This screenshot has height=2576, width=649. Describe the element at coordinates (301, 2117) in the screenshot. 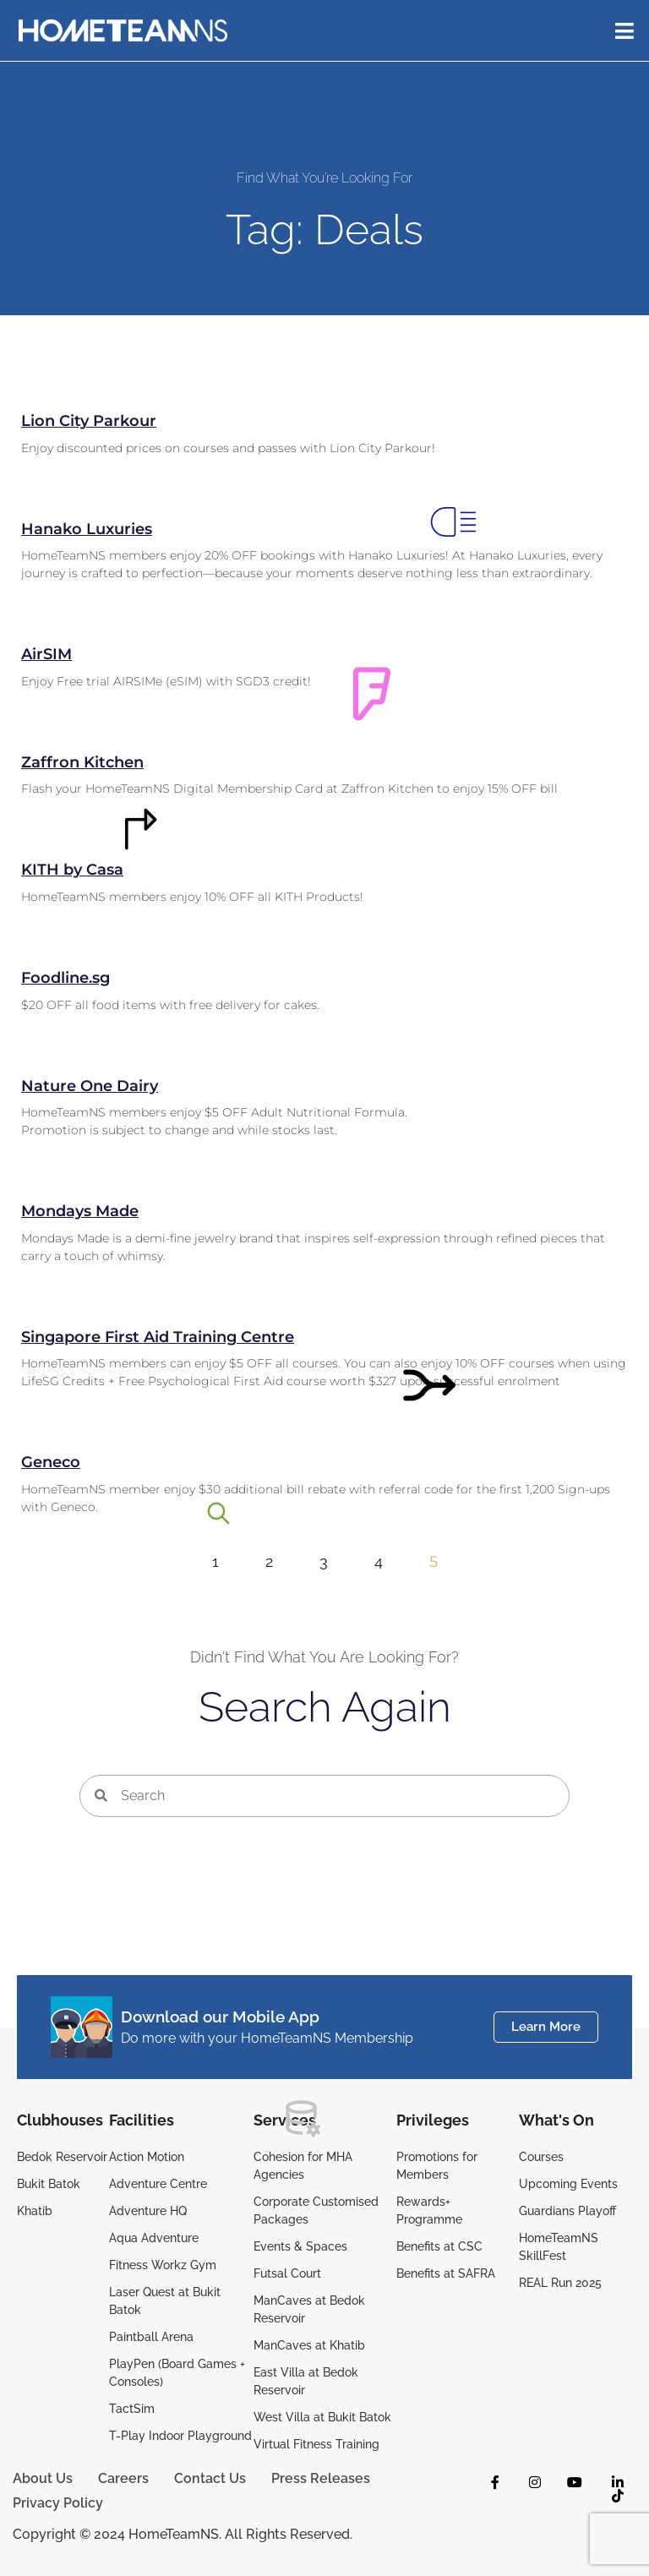

I see `configure database settings` at that location.